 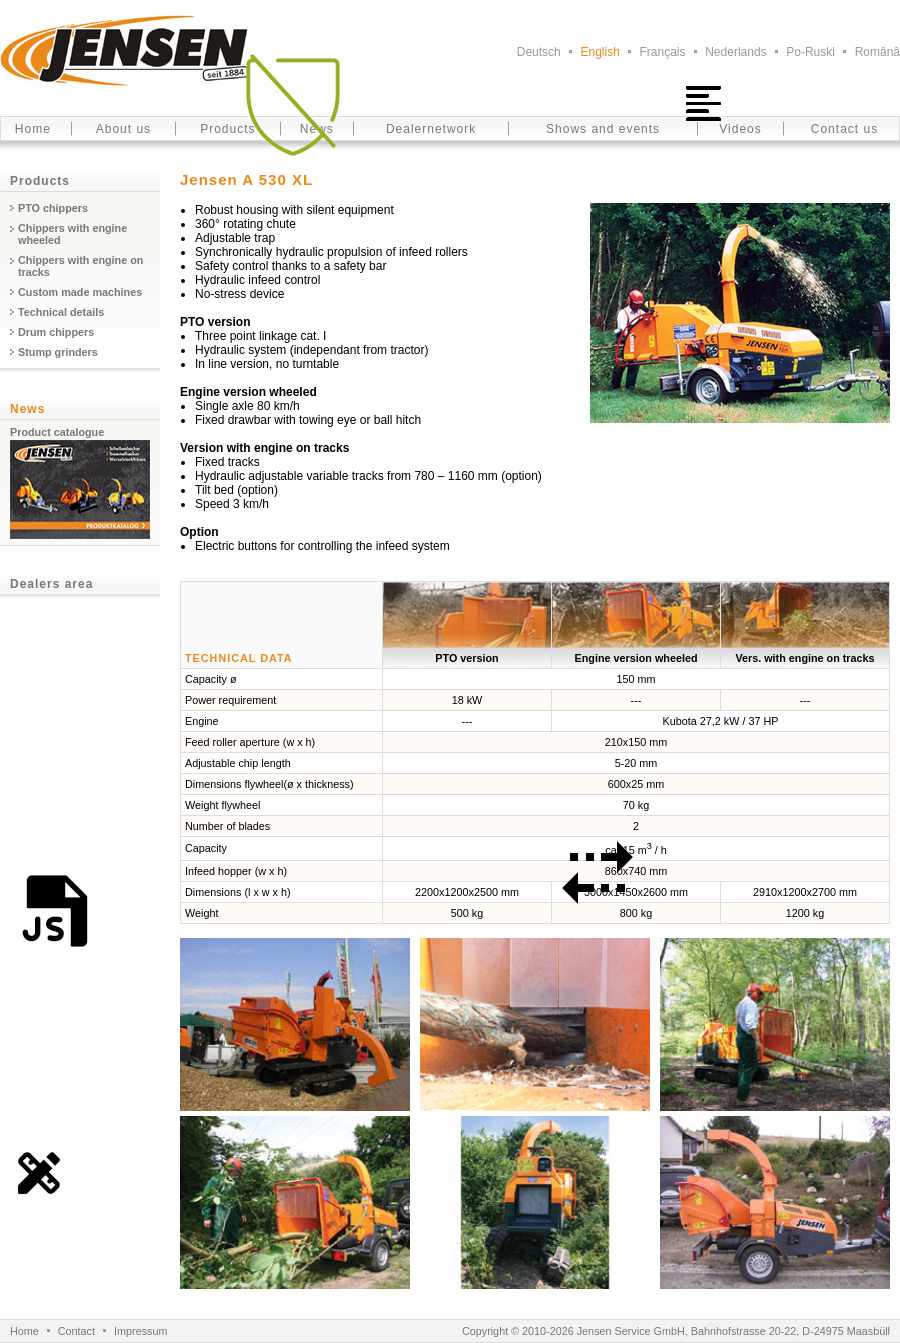 What do you see at coordinates (597, 872) in the screenshot?
I see `view route with multiple stops` at bounding box center [597, 872].